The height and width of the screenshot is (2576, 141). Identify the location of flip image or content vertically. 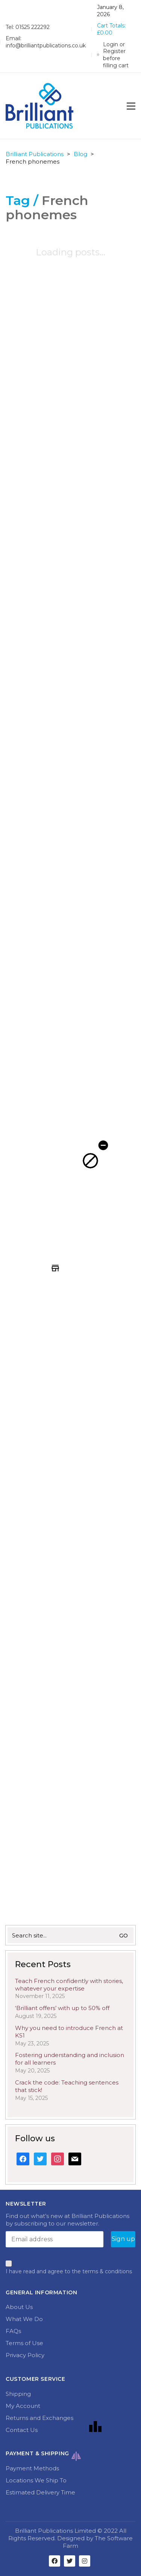
(76, 2456).